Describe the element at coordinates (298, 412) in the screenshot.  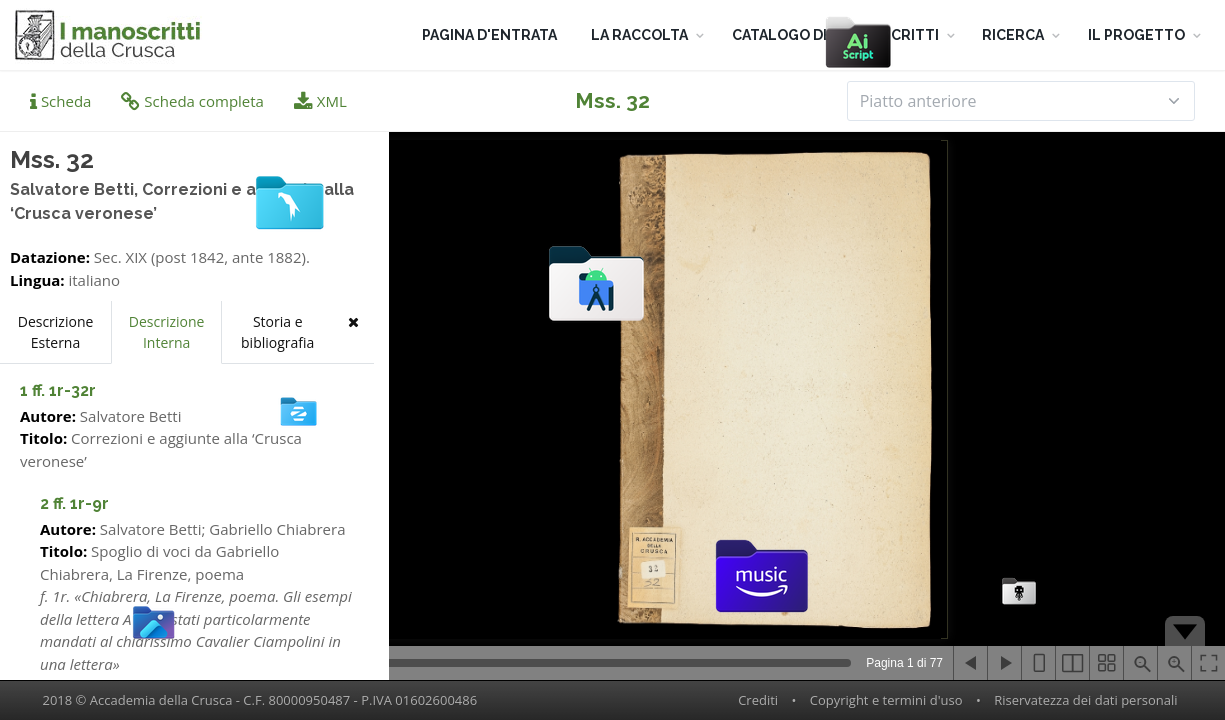
I see `open zorin os system folder` at that location.